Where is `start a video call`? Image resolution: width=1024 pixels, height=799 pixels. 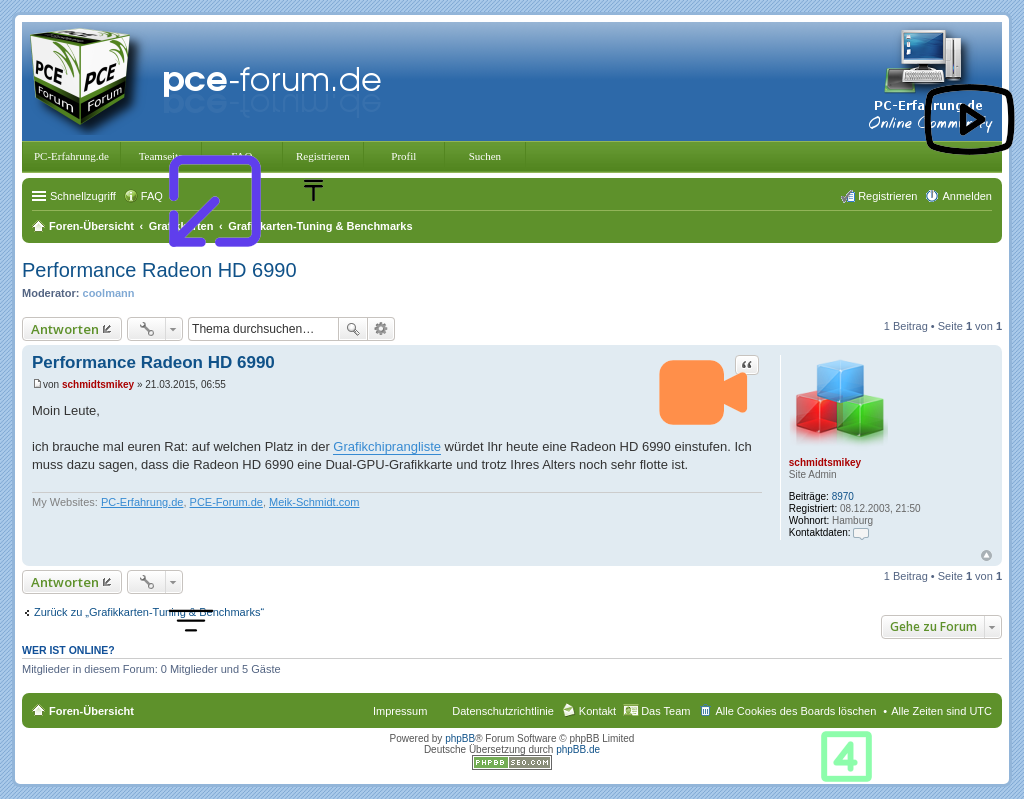 start a video call is located at coordinates (705, 392).